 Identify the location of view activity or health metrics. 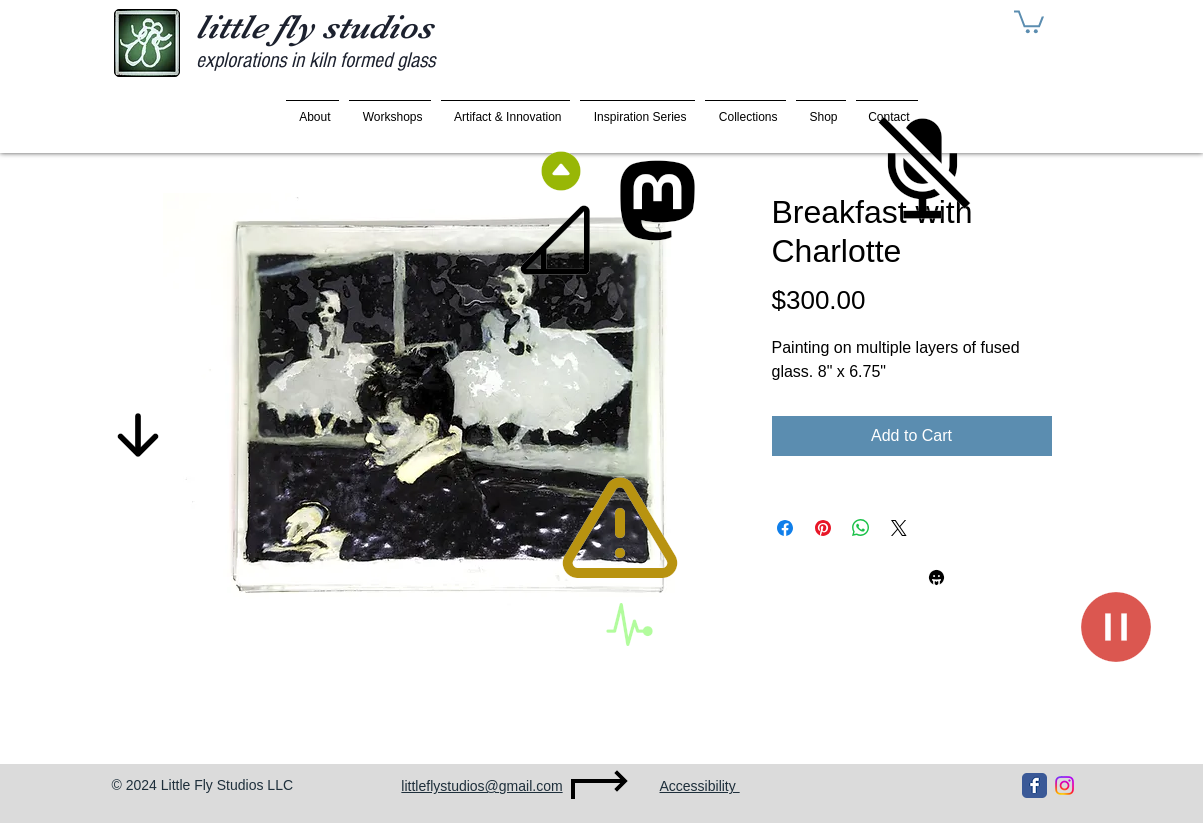
(629, 624).